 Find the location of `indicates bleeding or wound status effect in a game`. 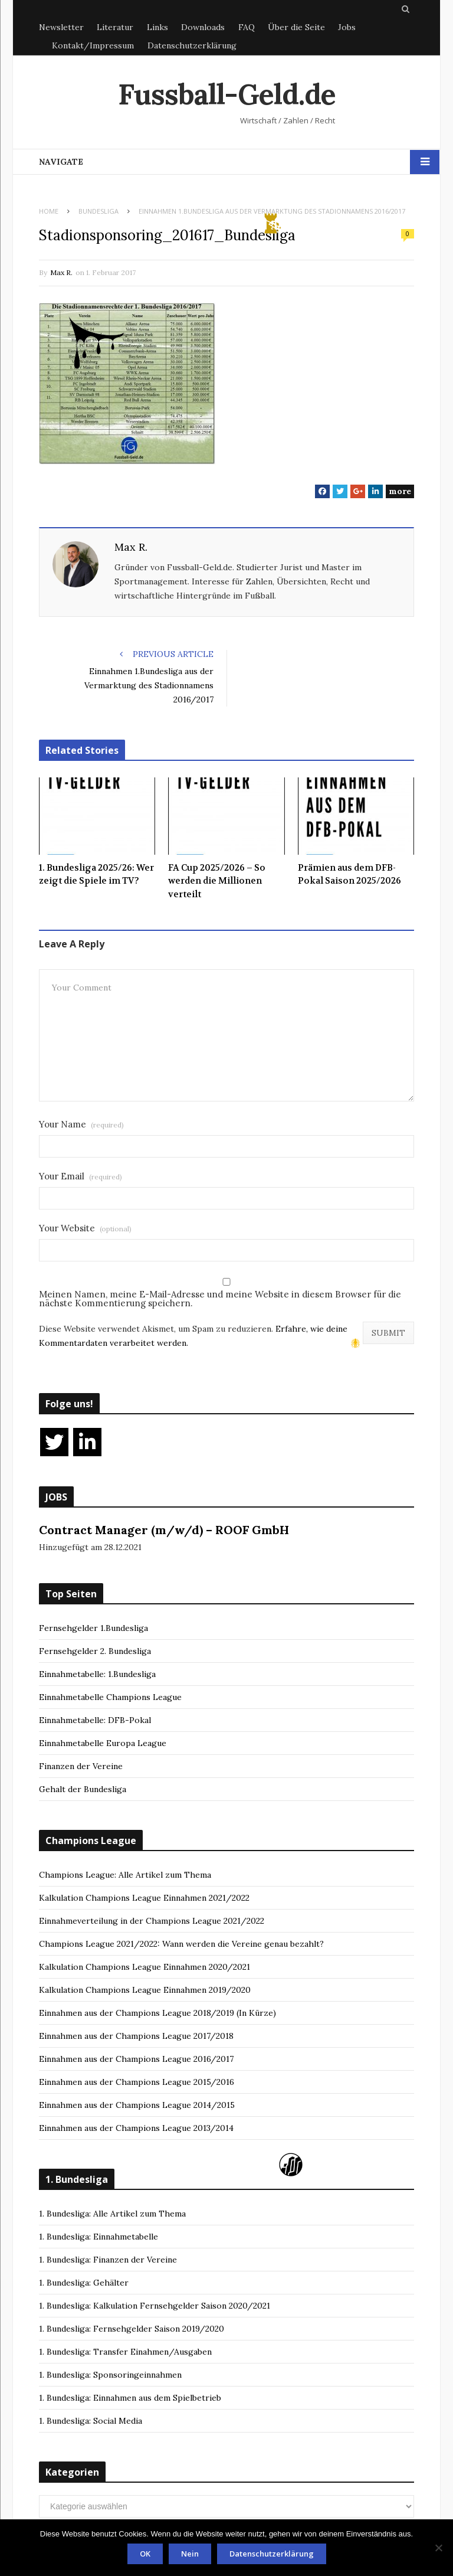

indicates bleeding or wound status effect in a game is located at coordinates (96, 341).